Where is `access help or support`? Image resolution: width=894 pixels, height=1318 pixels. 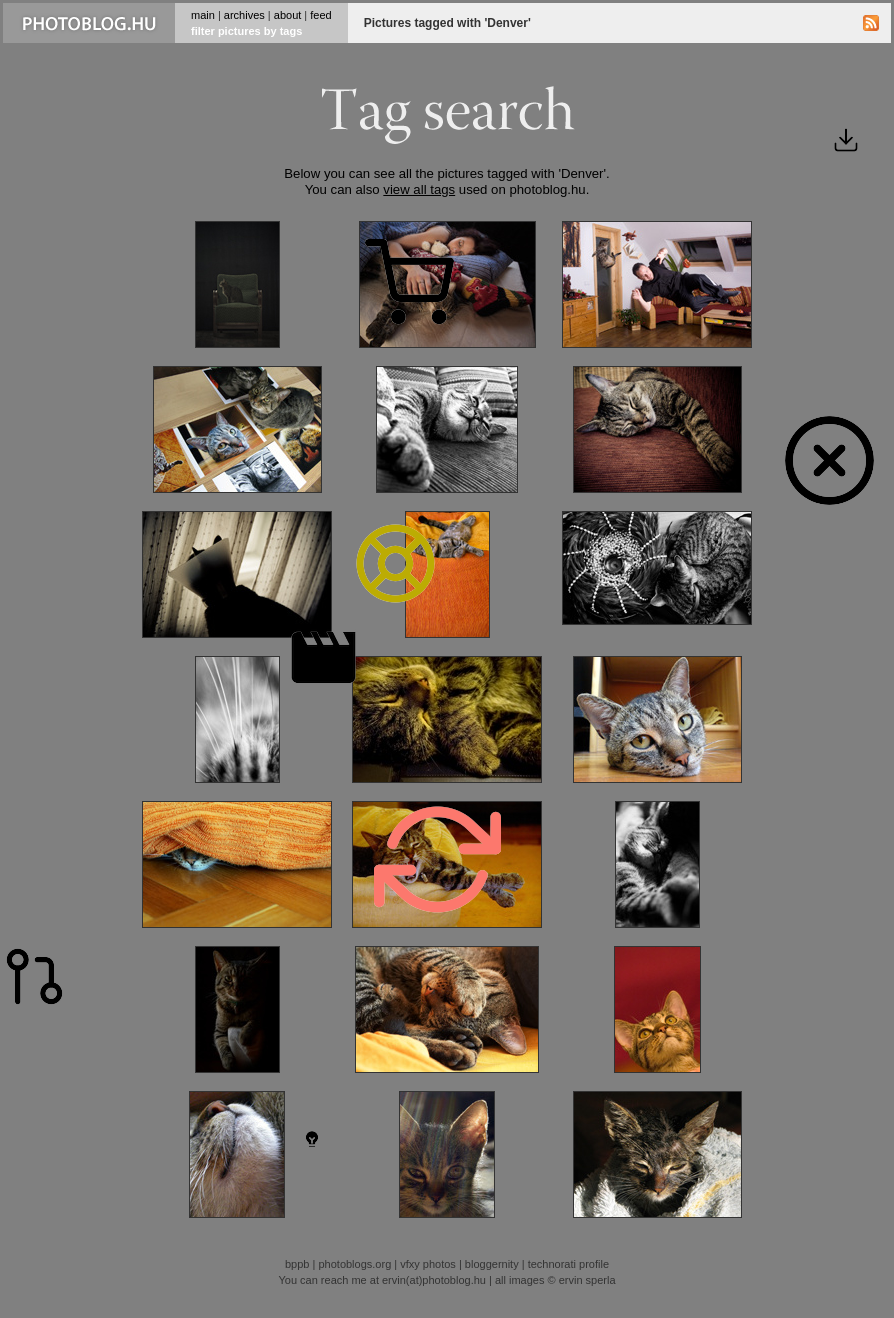 access help or support is located at coordinates (395, 563).